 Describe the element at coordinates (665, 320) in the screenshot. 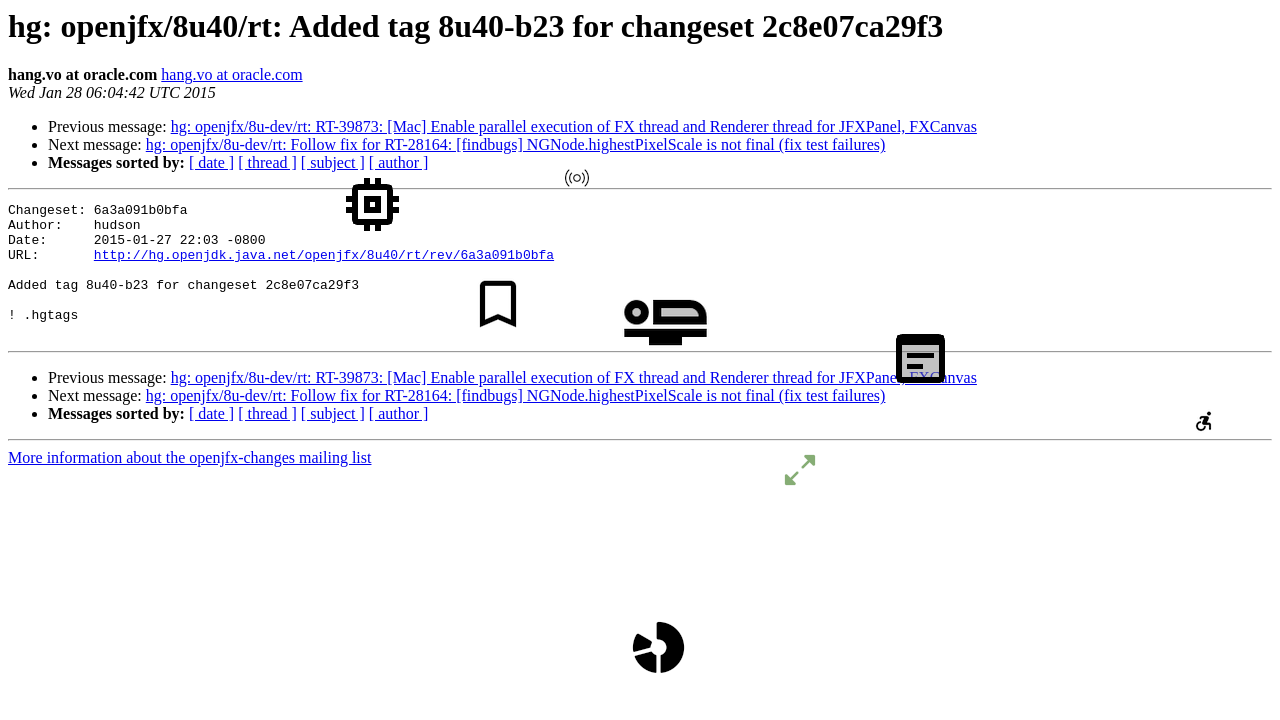

I see `select flat bed seat option` at that location.